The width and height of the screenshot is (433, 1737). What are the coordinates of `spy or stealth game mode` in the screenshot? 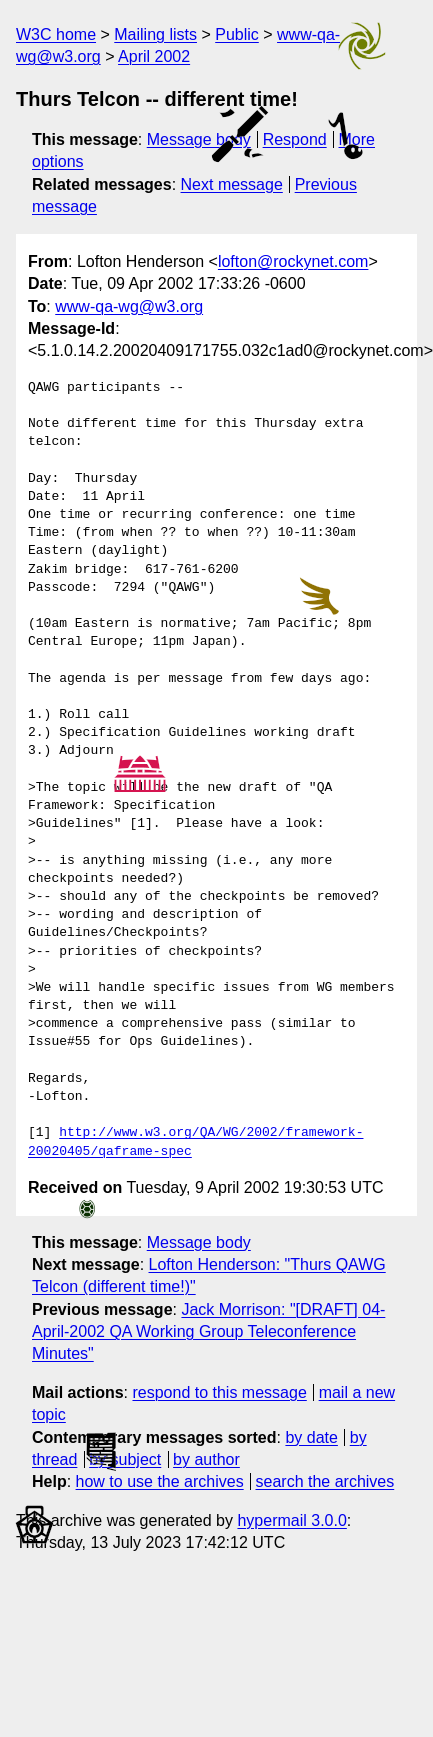 It's located at (362, 46).